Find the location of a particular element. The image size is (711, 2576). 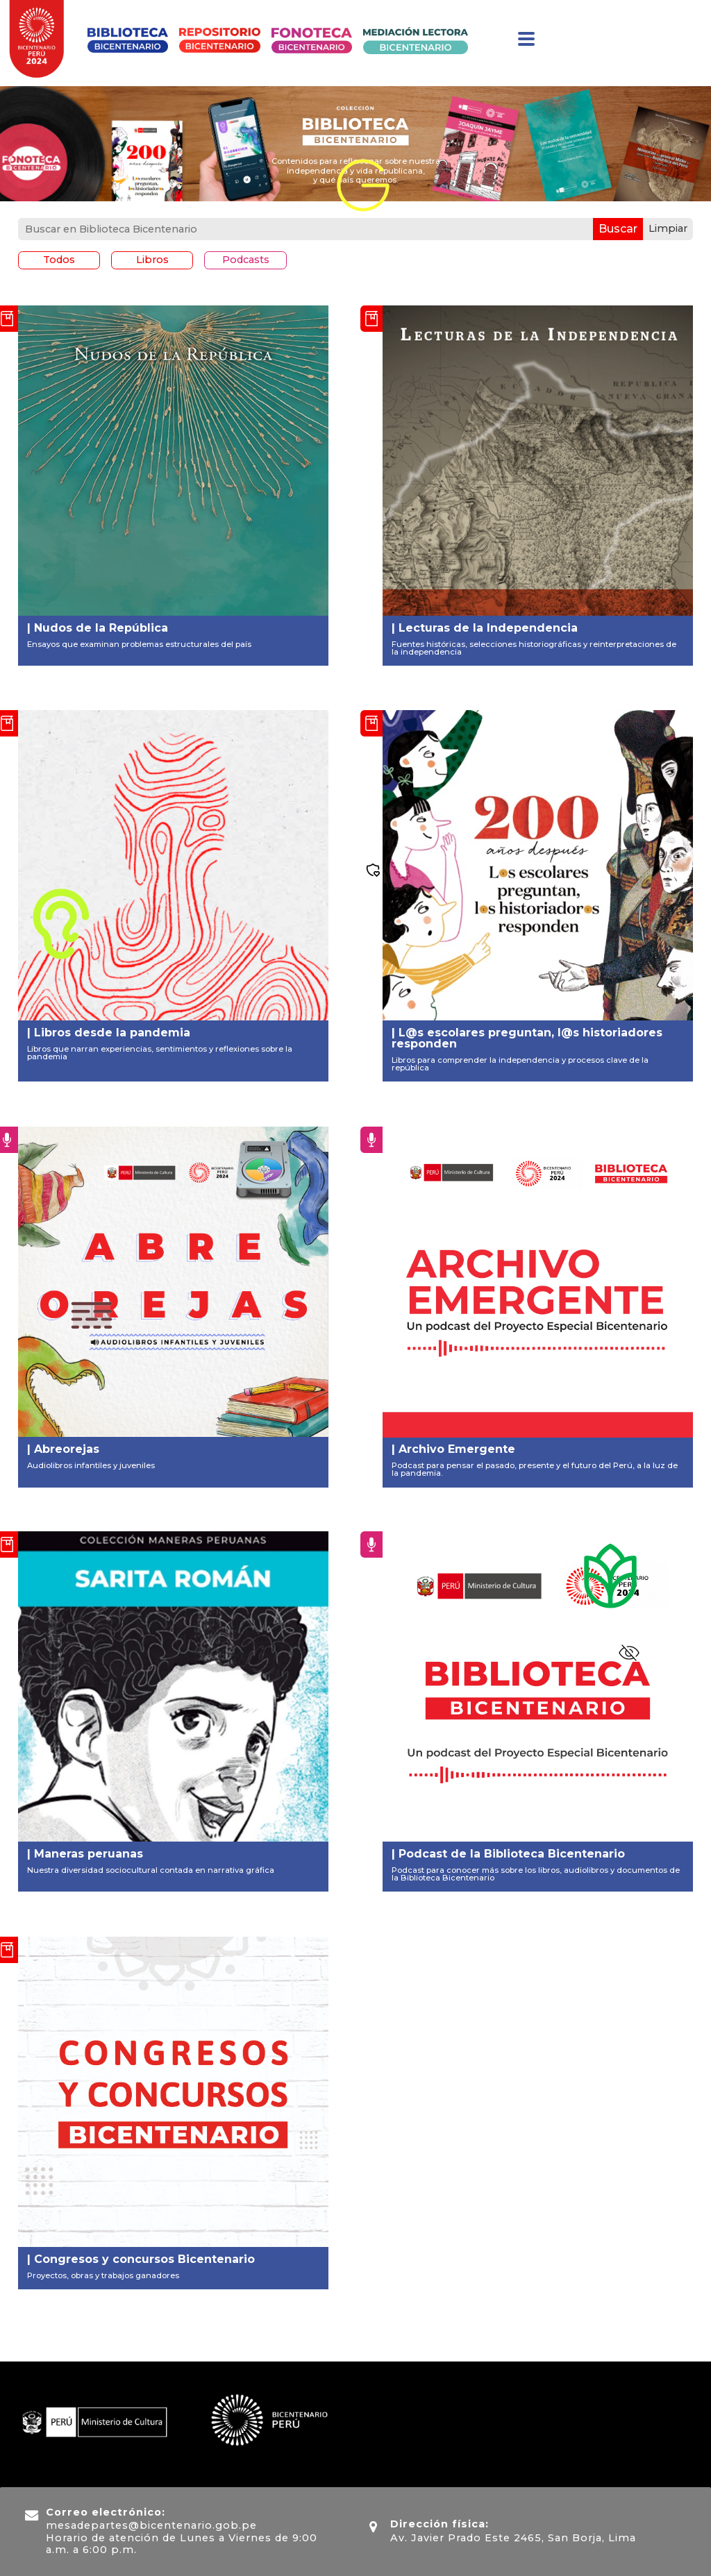

hide password or sensitive content is located at coordinates (629, 1653).